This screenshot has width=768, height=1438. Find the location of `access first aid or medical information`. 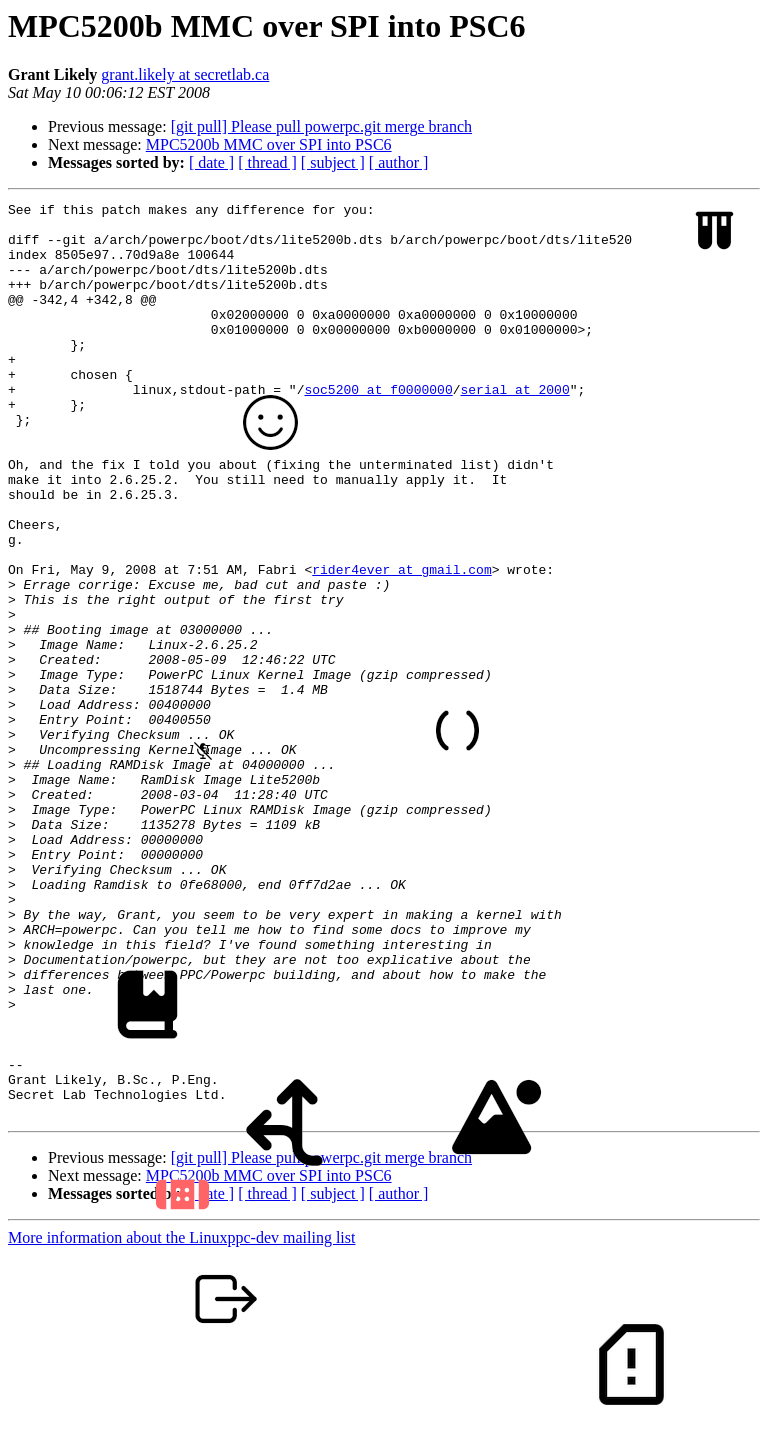

access first aid or medical information is located at coordinates (182, 1194).